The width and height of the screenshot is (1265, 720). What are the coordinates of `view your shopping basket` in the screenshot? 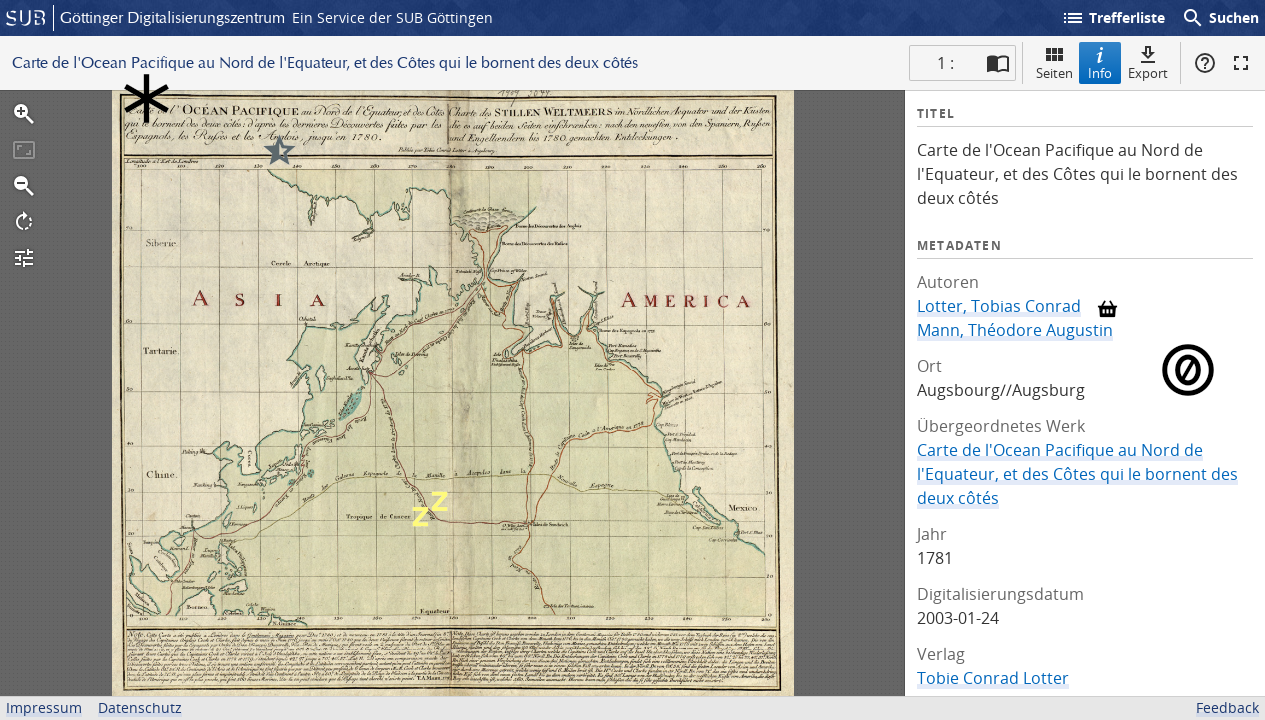 It's located at (1107, 308).